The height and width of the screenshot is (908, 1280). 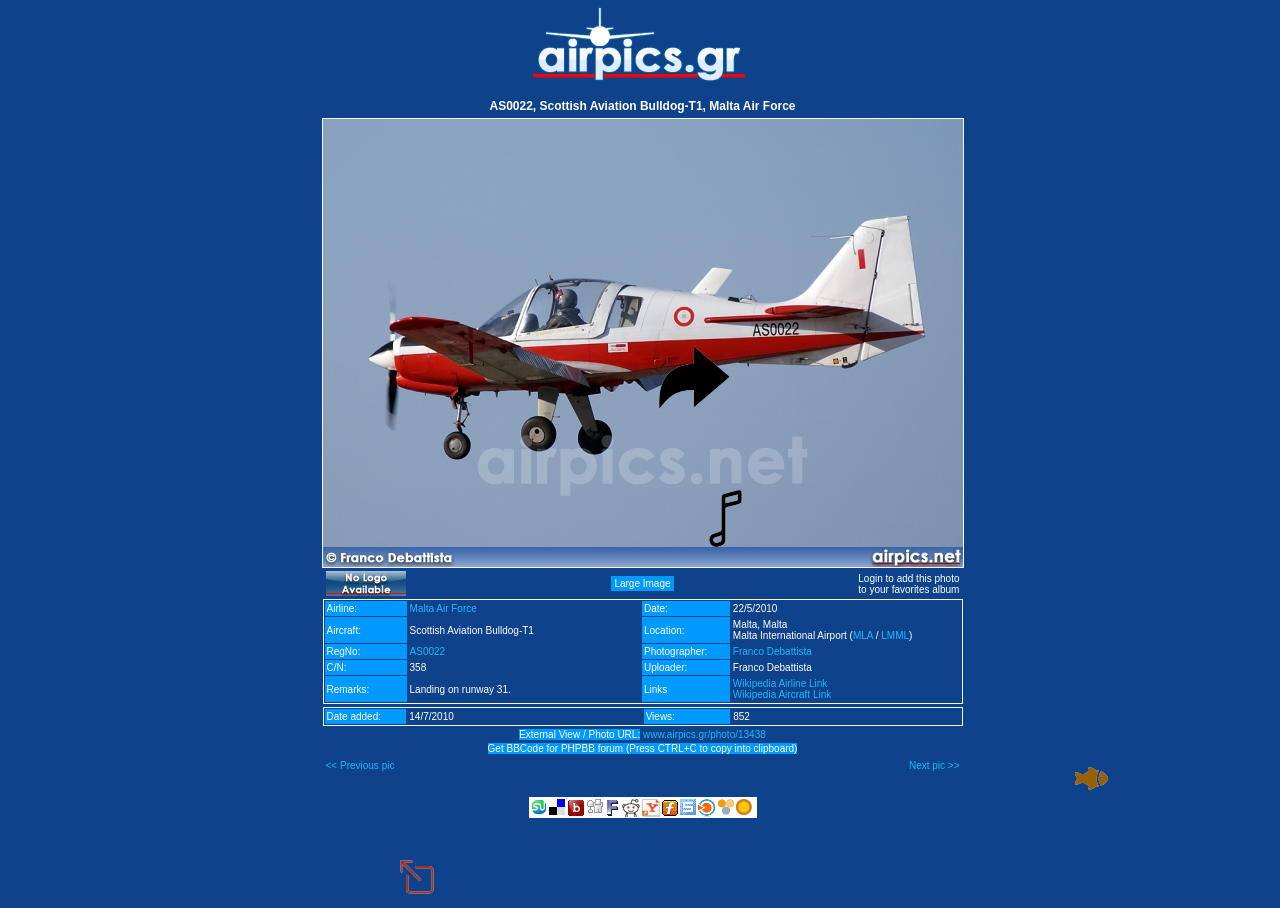 I want to click on access aquarium or fish-related features, so click(x=1091, y=778).